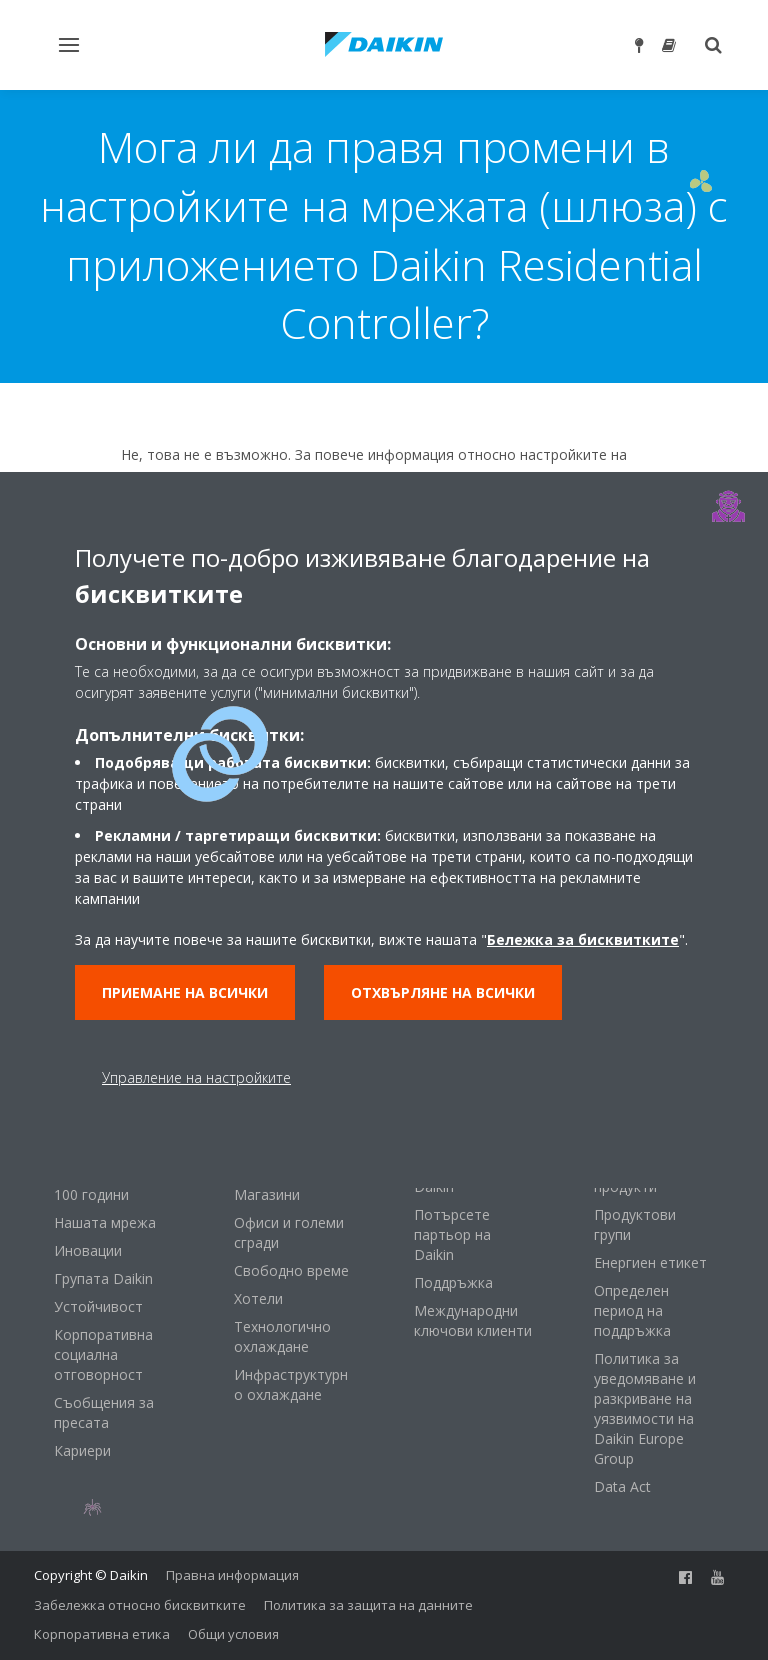  What do you see at coordinates (92, 1507) in the screenshot?
I see `indicates spider enemy or creature in game` at bounding box center [92, 1507].